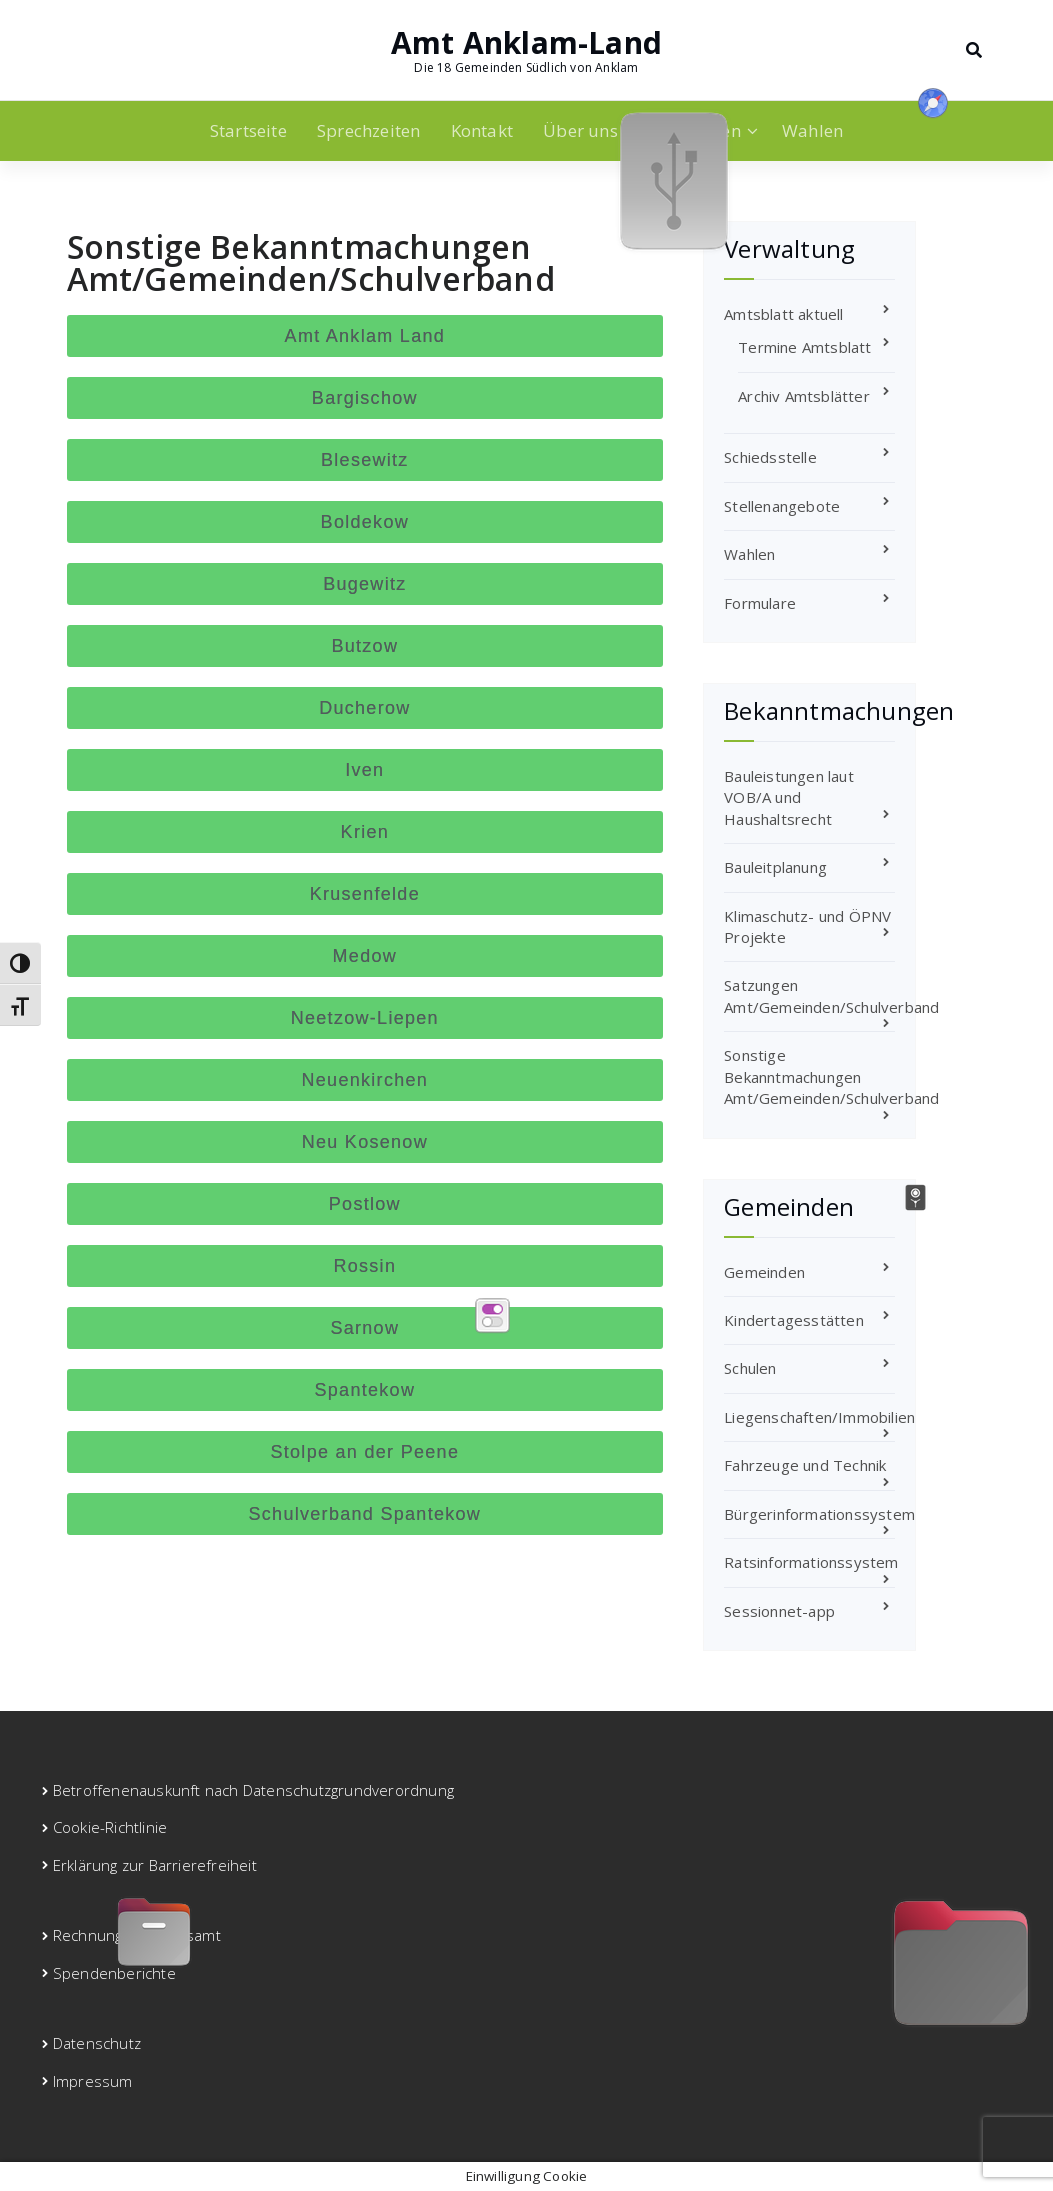 This screenshot has width=1053, height=2191. What do you see at coordinates (154, 1932) in the screenshot?
I see `open the file manager application` at bounding box center [154, 1932].